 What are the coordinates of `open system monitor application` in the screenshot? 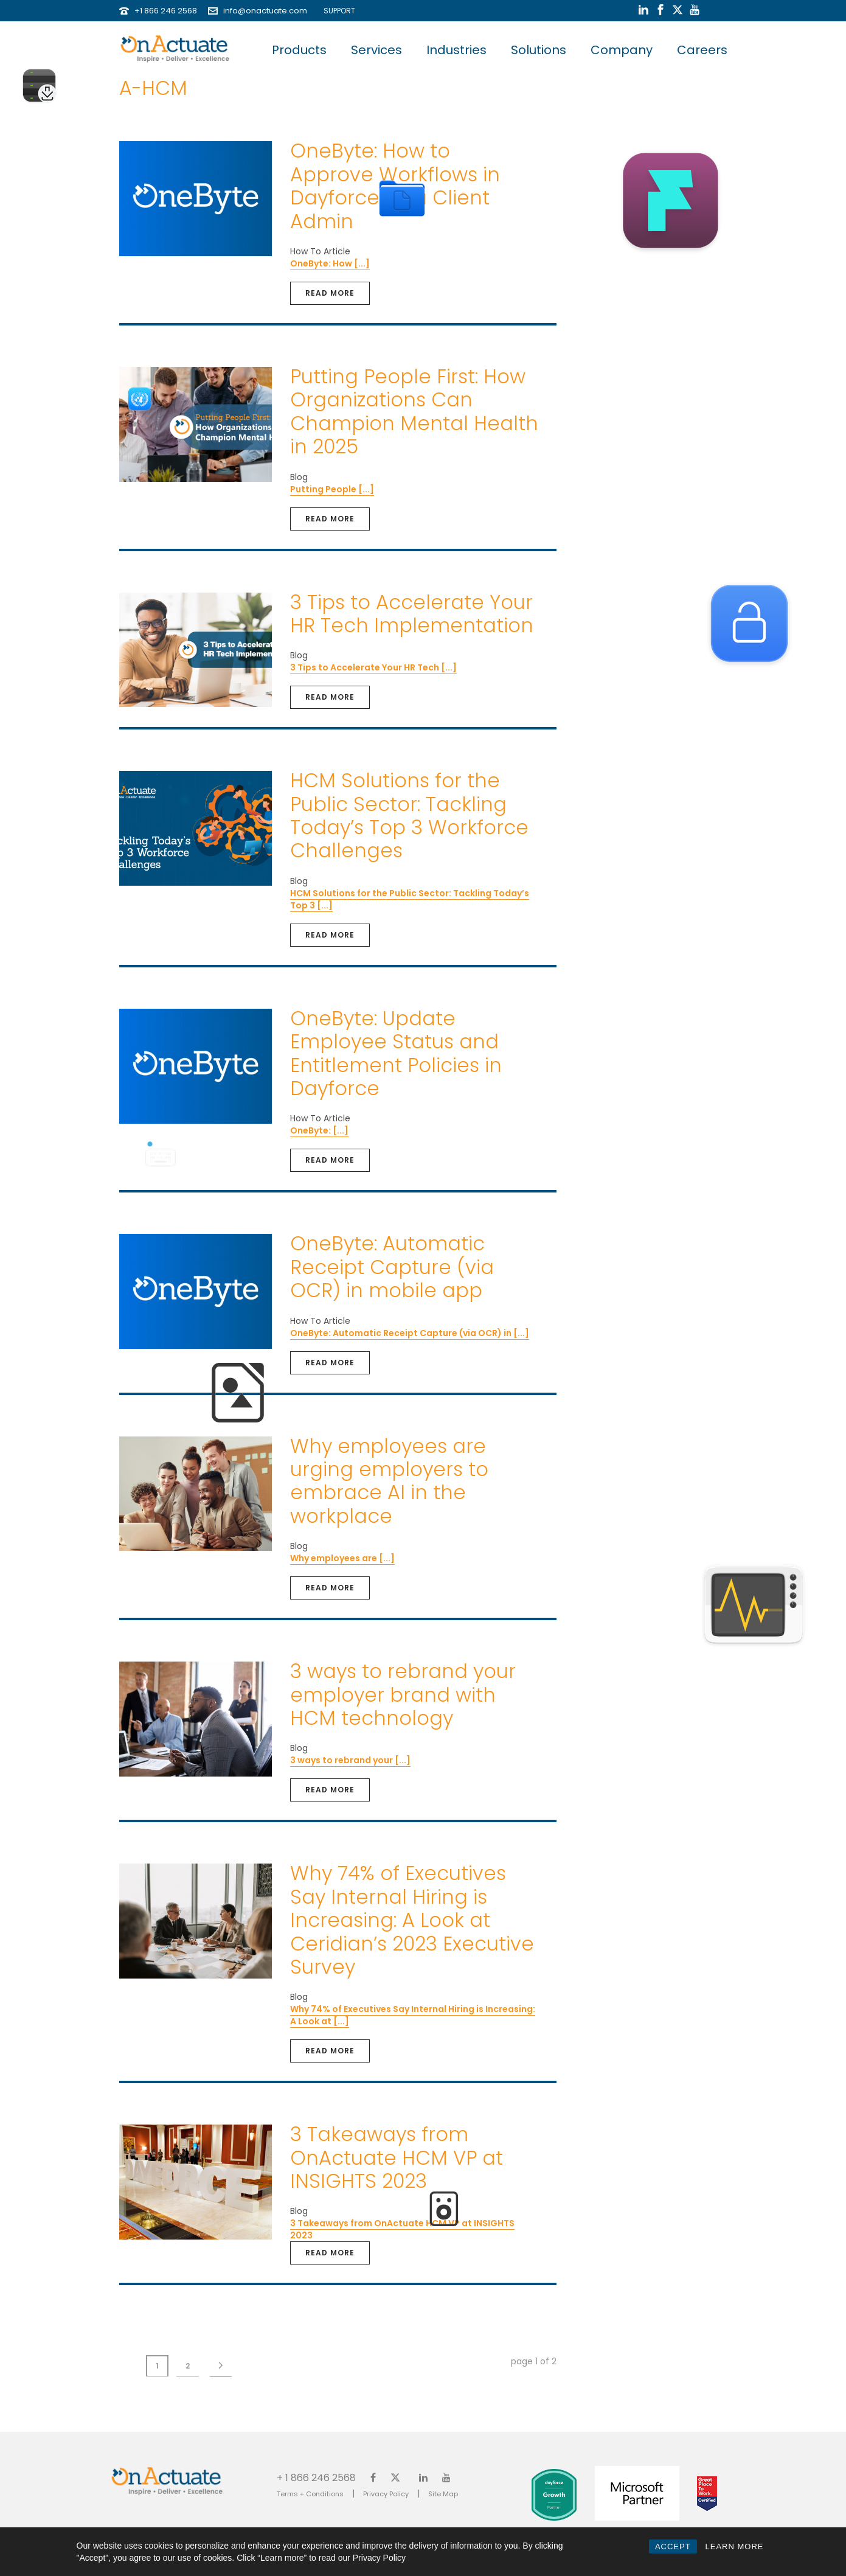 It's located at (754, 1605).